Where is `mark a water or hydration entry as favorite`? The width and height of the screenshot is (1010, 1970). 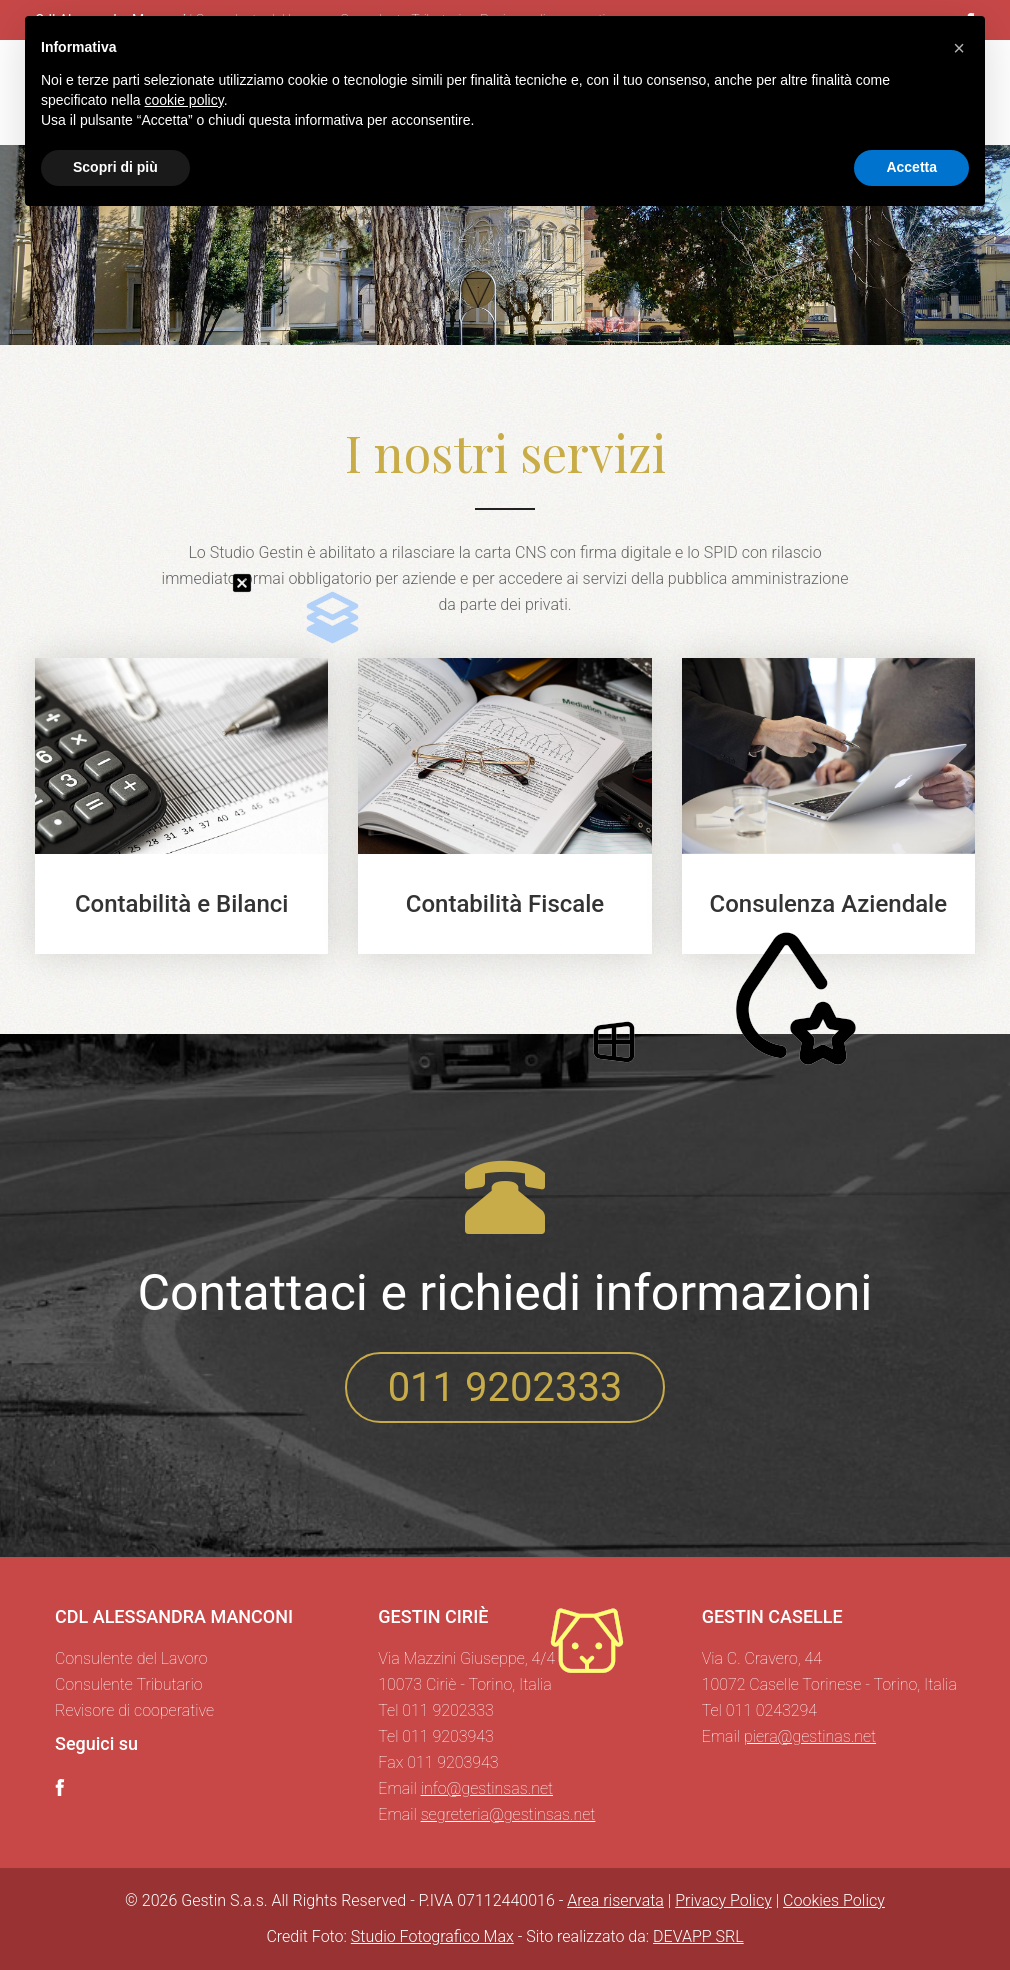 mark a water or hydration entry as favorite is located at coordinates (786, 995).